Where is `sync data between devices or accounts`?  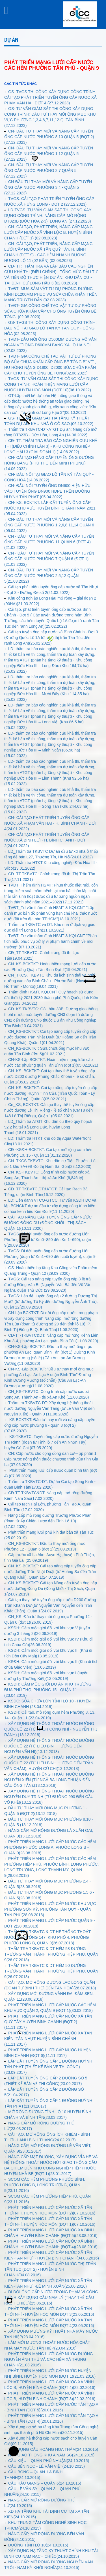
sync data between devices or accounts is located at coordinates (90, 979).